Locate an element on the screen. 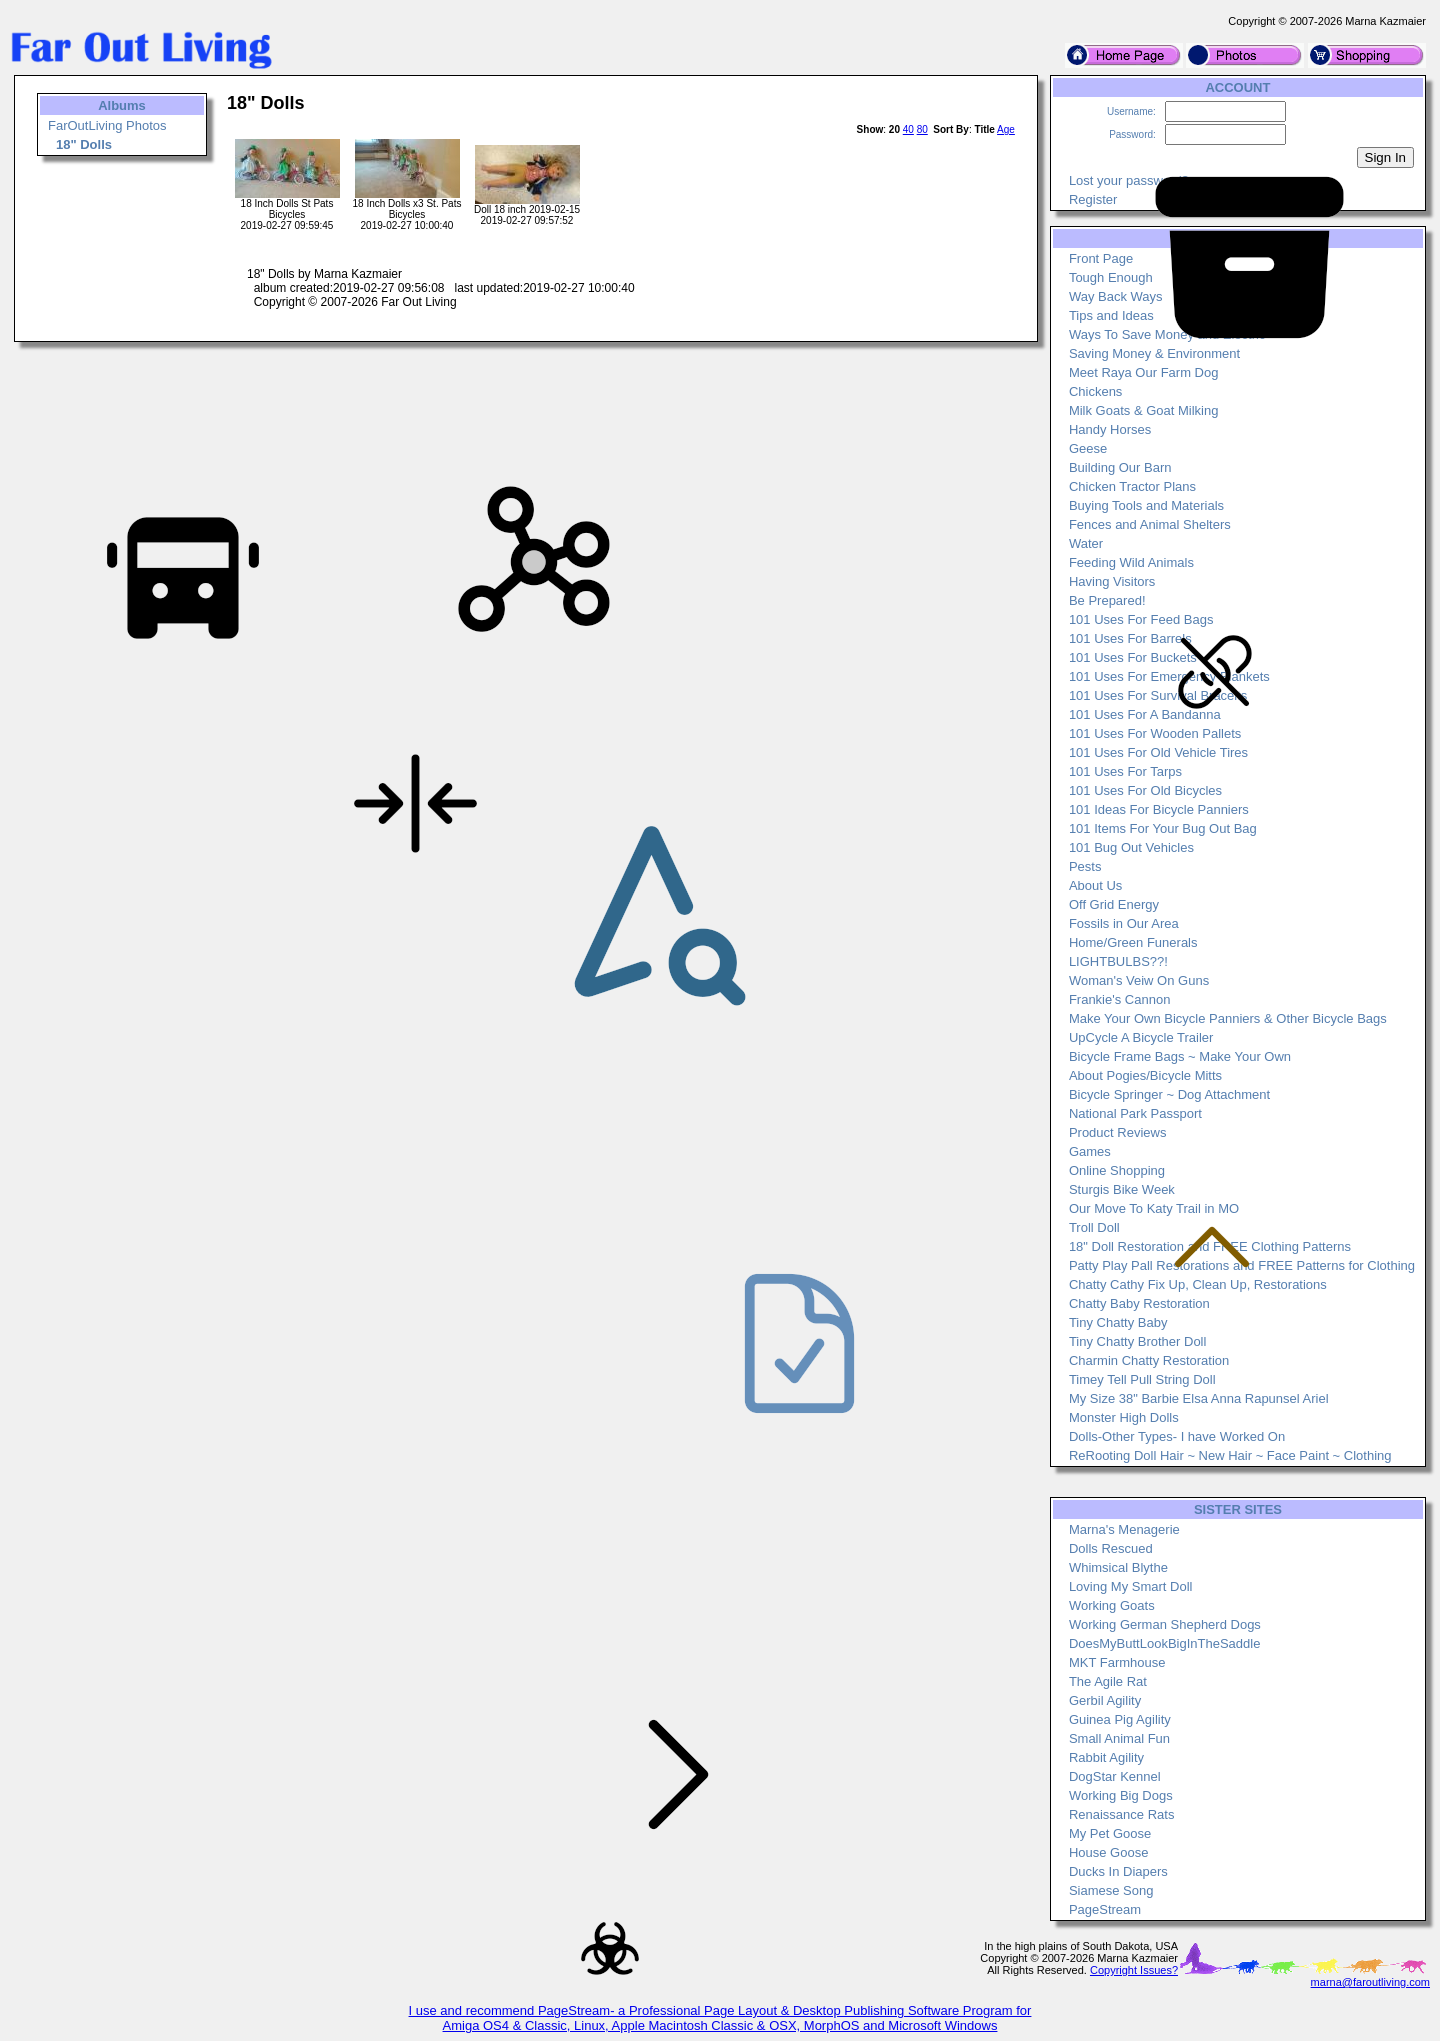 Image resolution: width=1440 pixels, height=2041 pixels. indicates hazardous or dangerous content warning is located at coordinates (610, 1950).